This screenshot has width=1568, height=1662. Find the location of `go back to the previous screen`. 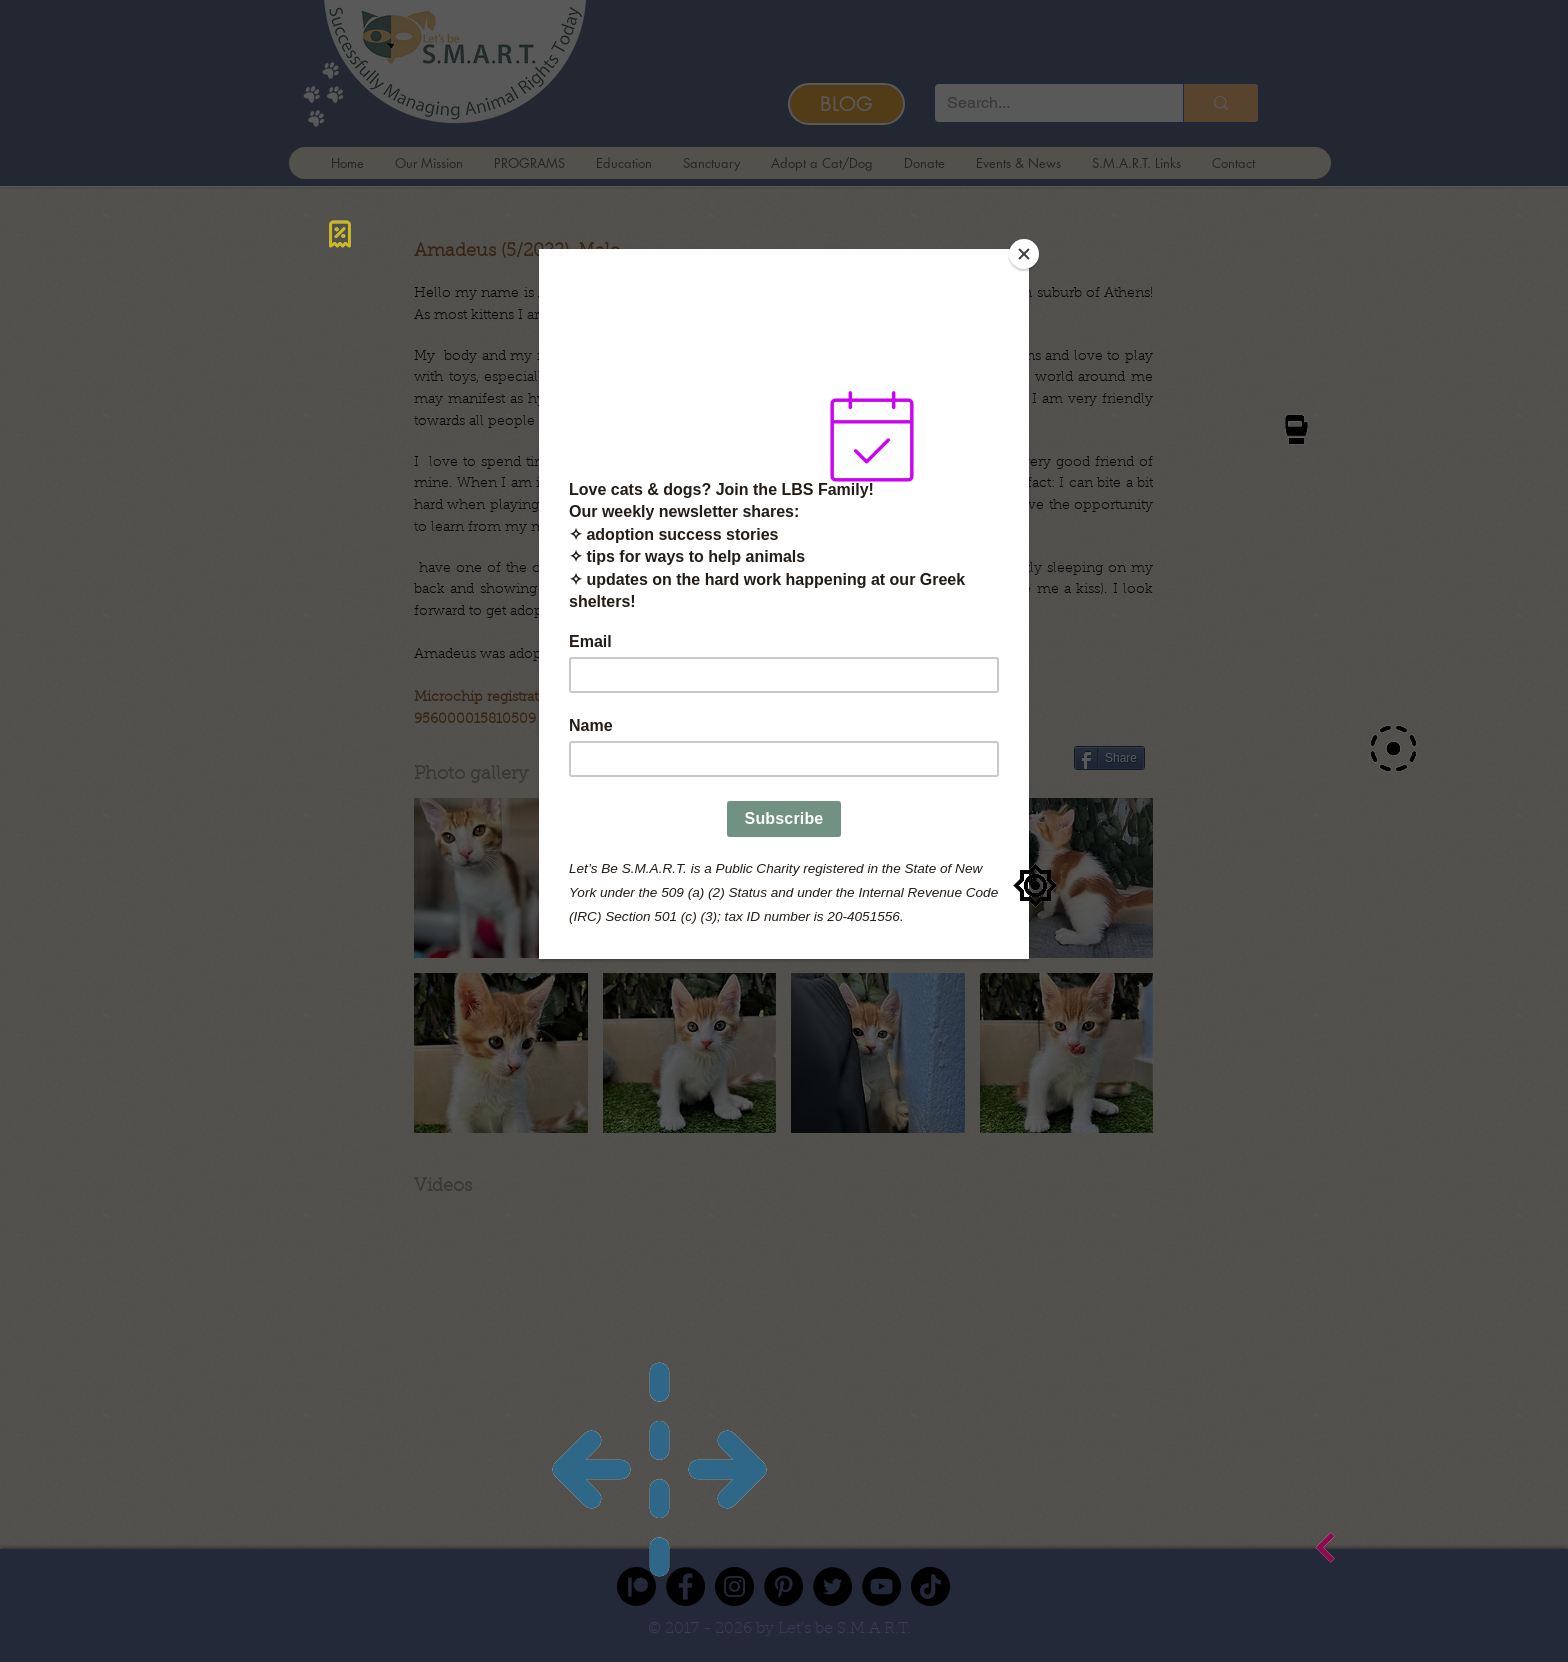

go back to the previous screen is located at coordinates (1325, 1547).